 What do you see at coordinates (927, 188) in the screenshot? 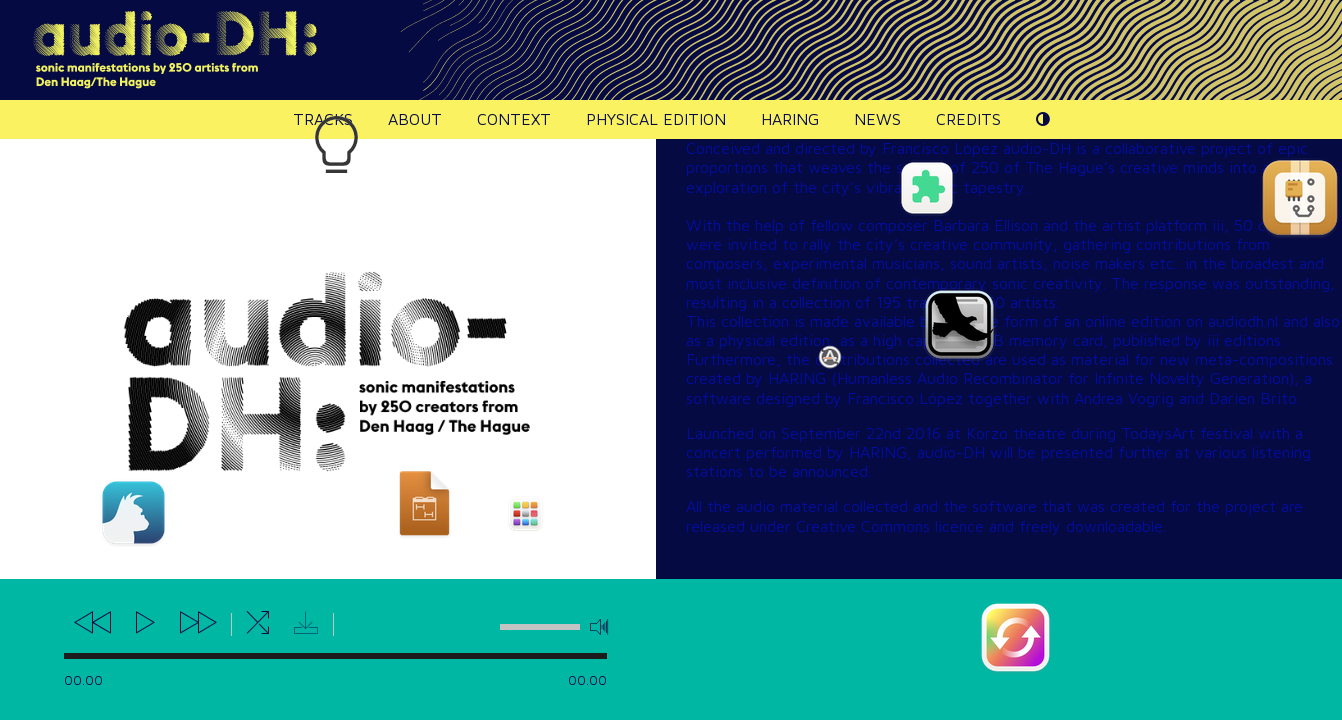
I see `open palapeli puzzle game` at bounding box center [927, 188].